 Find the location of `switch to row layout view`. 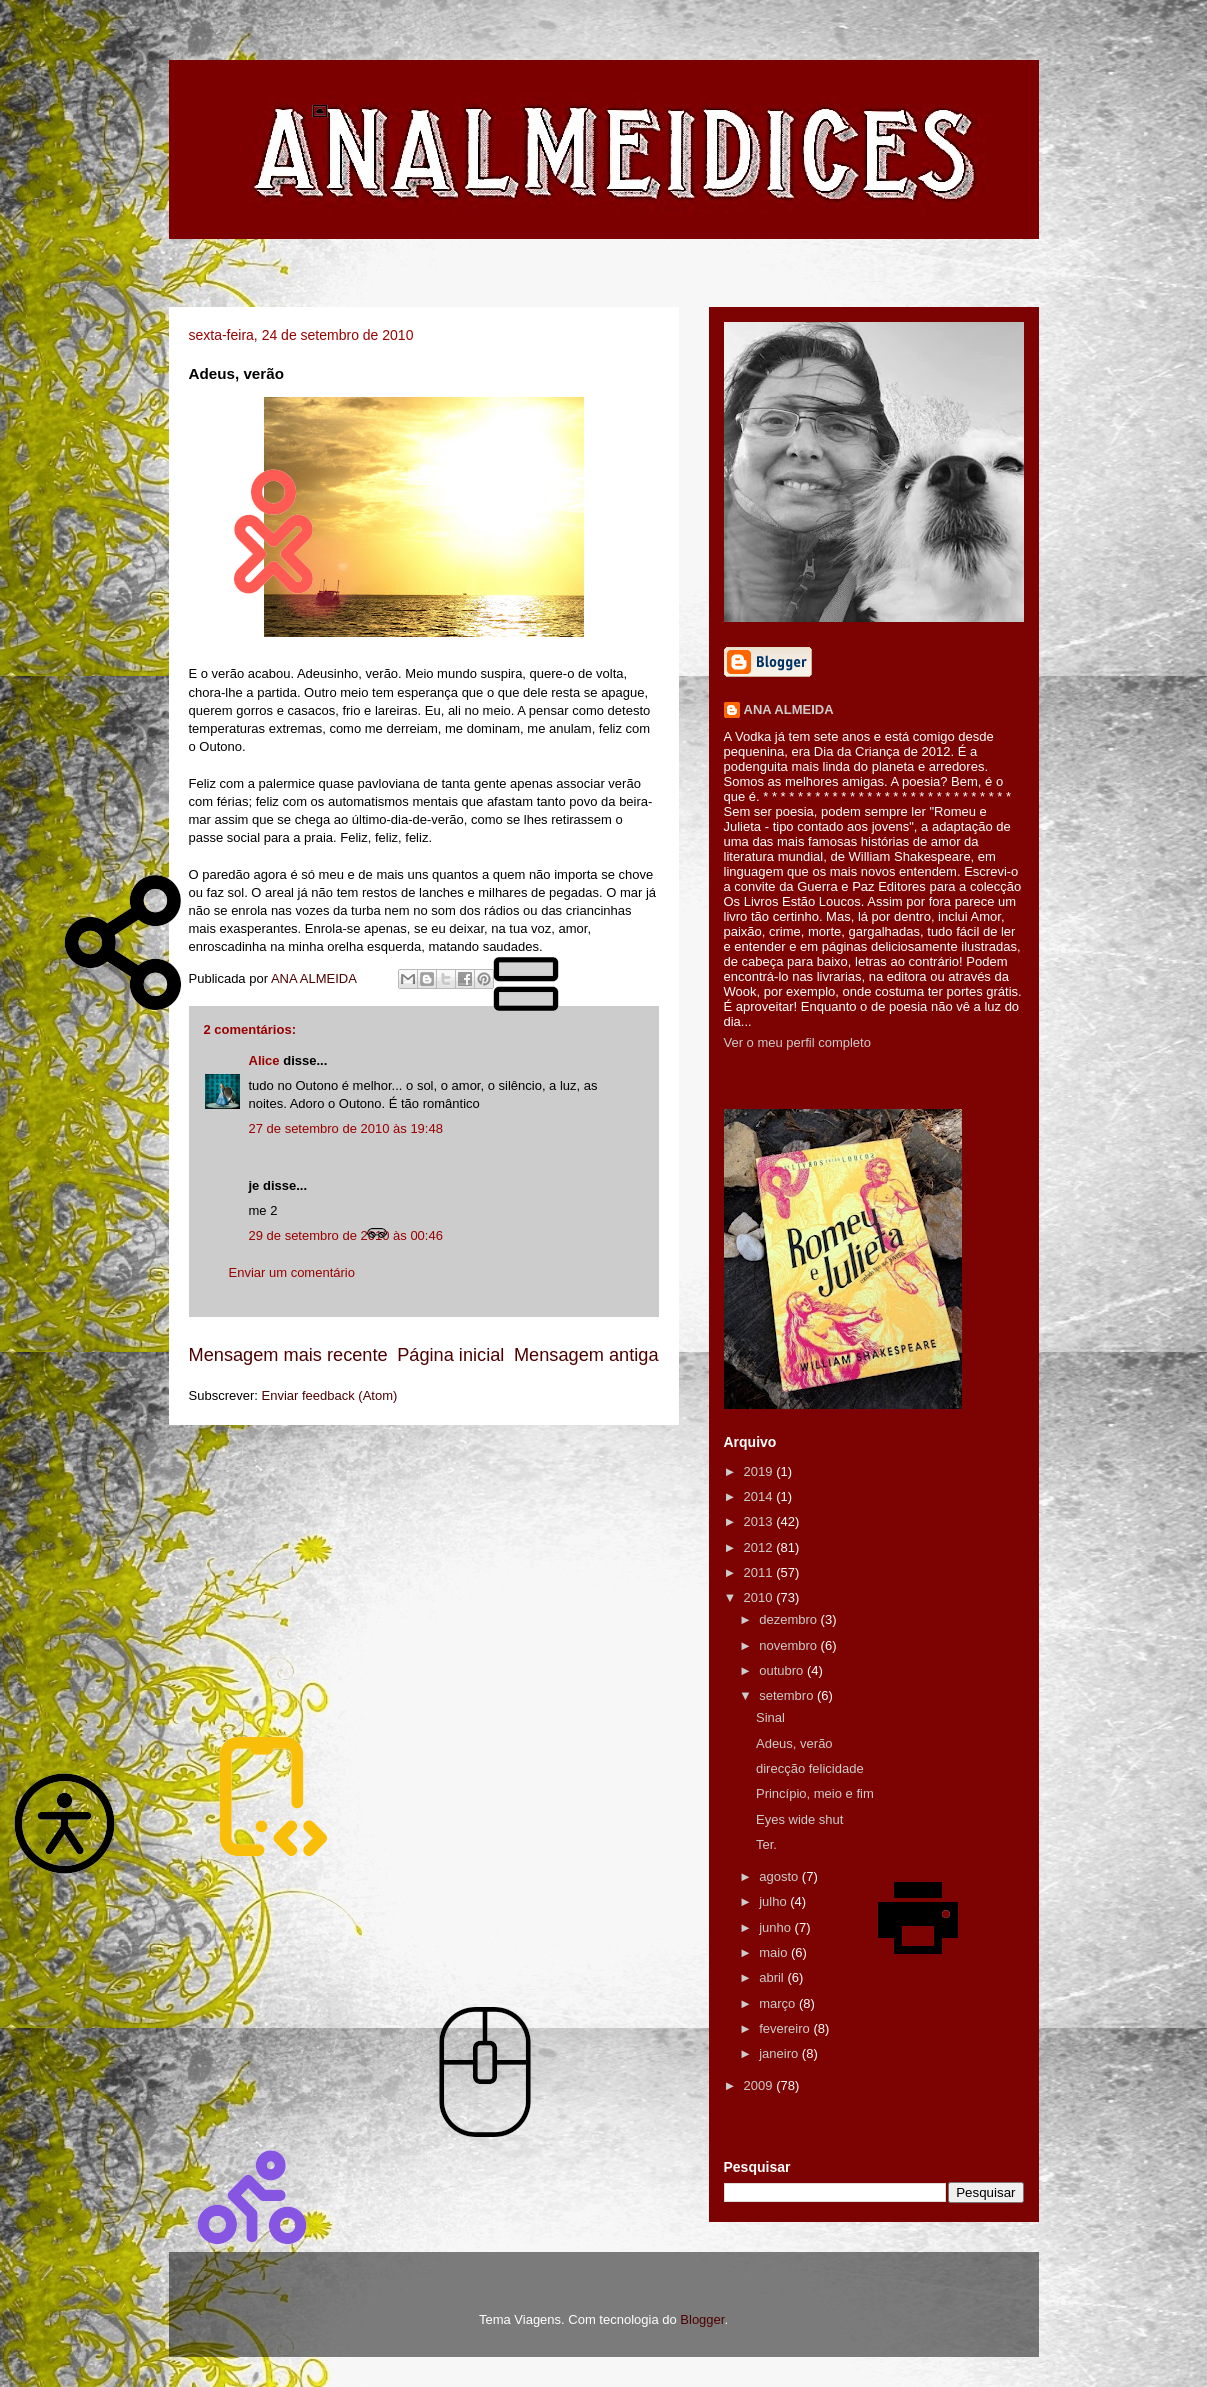

switch to row layout view is located at coordinates (526, 984).